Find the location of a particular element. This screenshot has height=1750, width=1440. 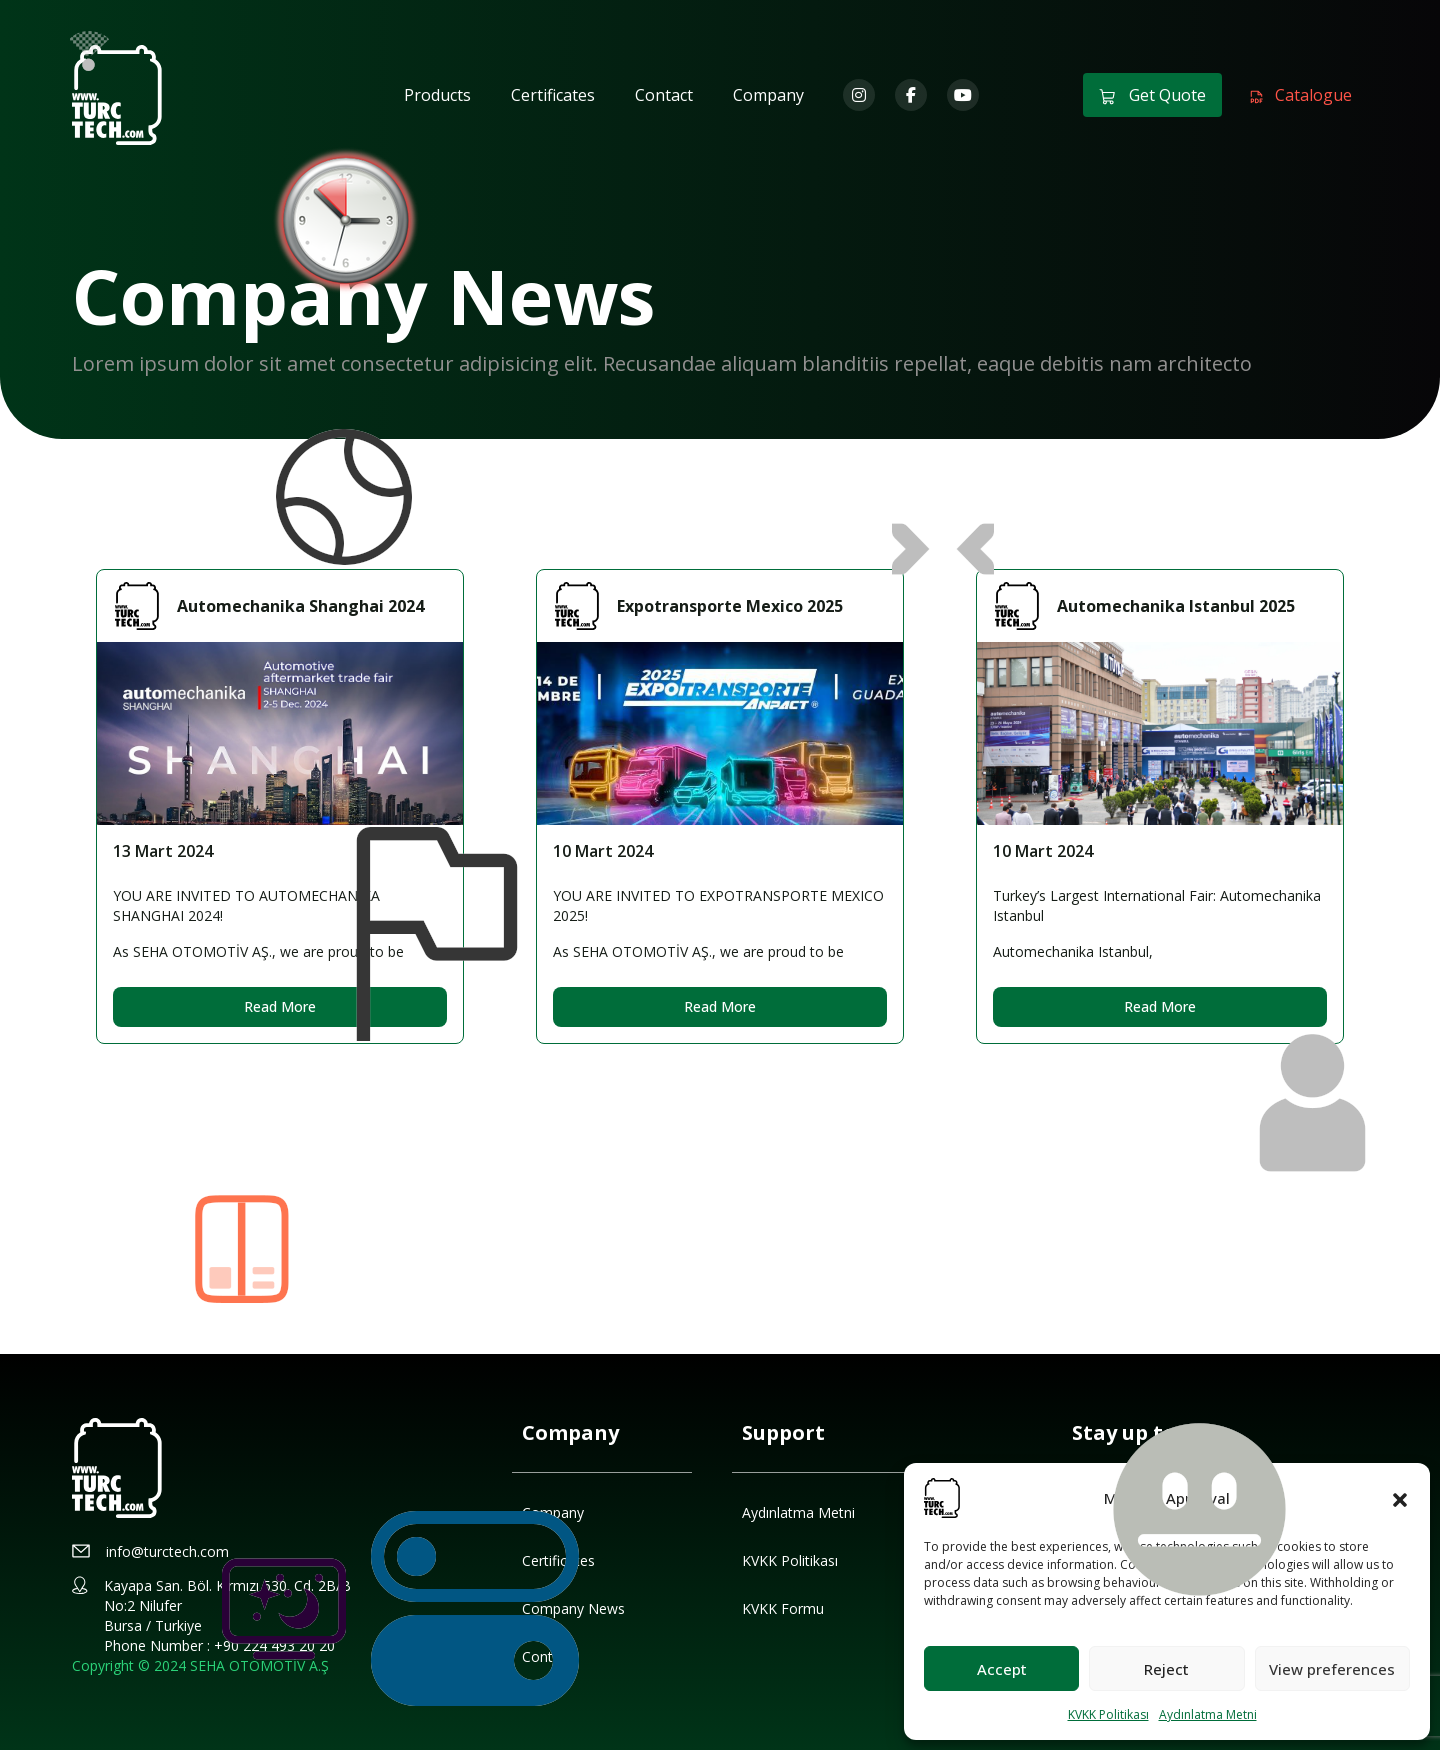

indicates an upcoming appointment or event is located at coordinates (348, 220).